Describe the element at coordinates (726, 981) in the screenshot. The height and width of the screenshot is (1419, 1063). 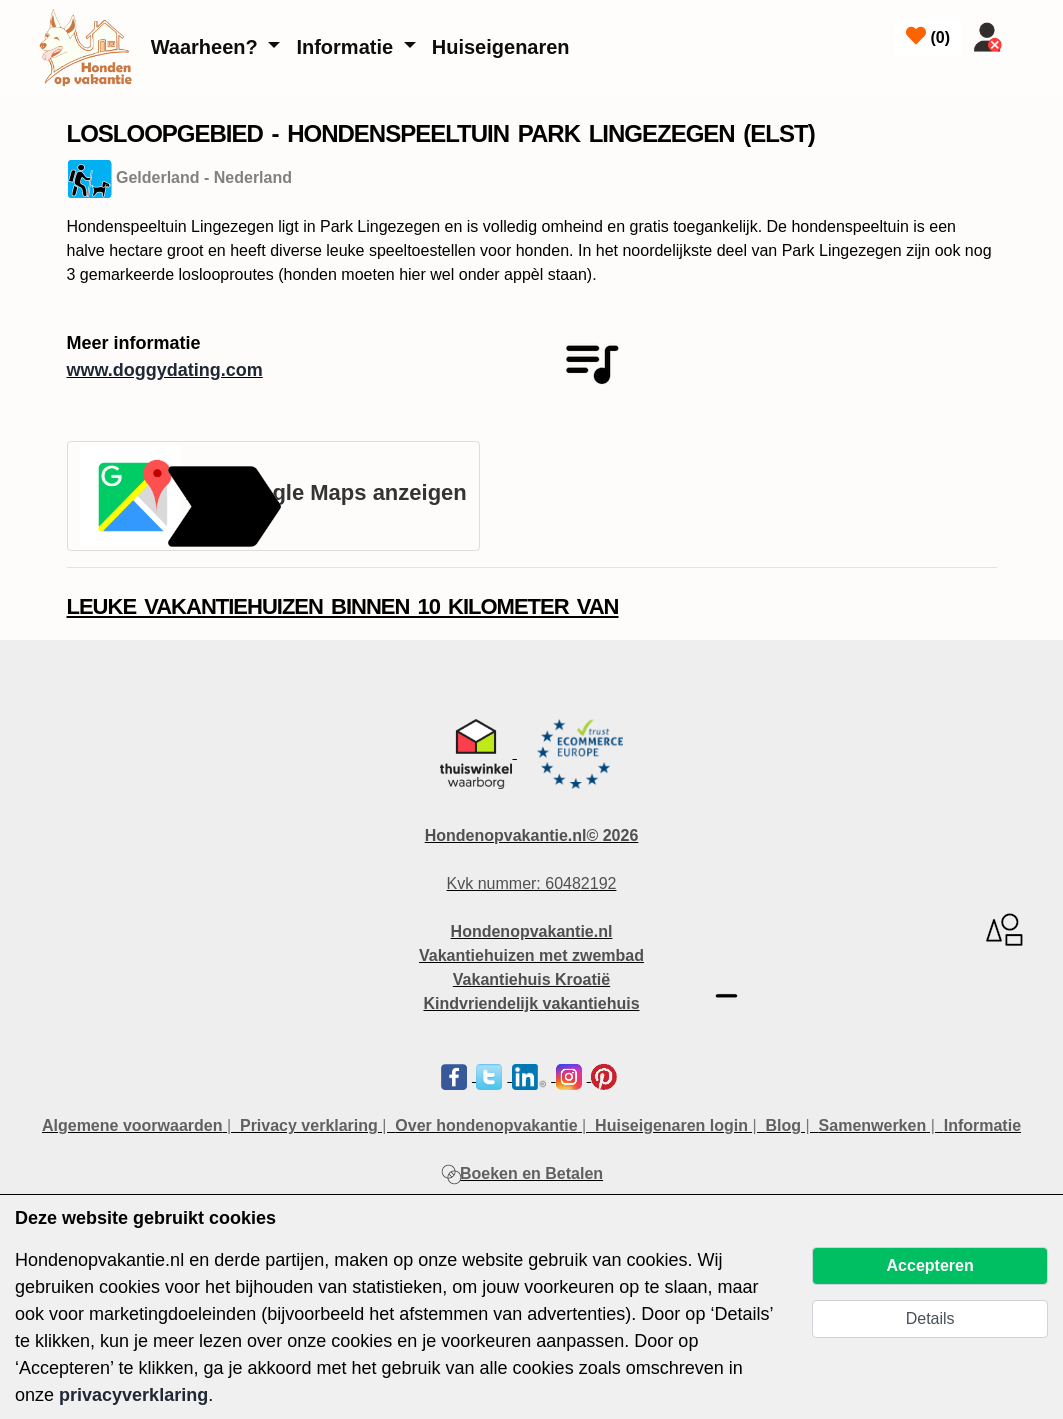
I see `minimize the current window` at that location.